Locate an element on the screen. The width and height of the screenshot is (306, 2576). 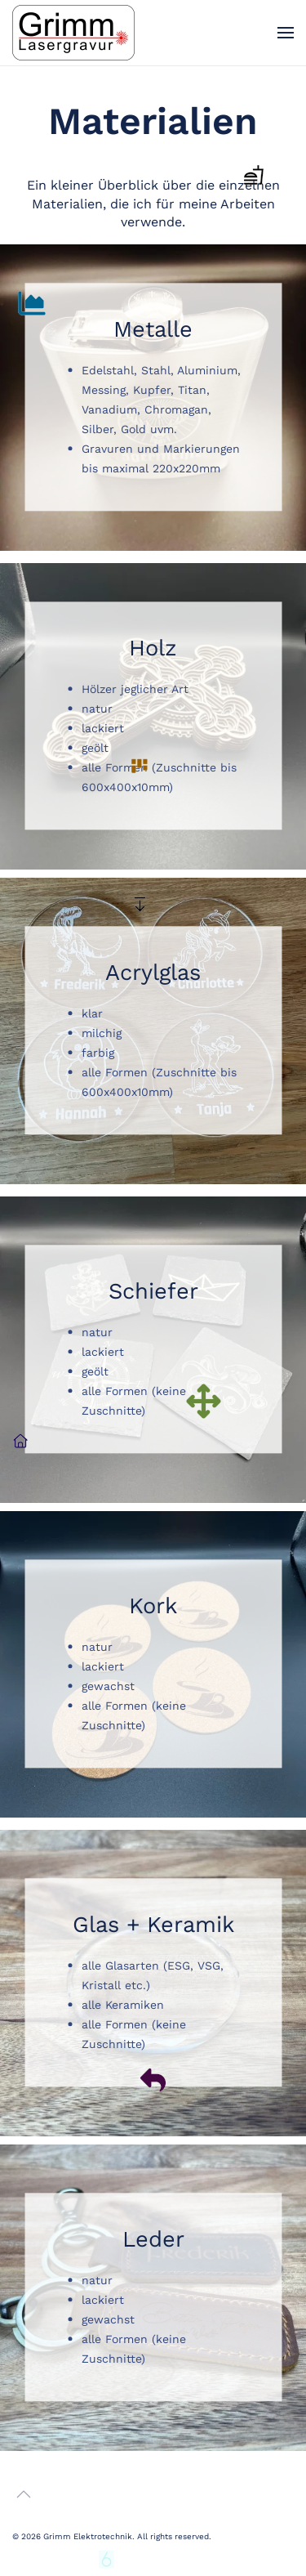
reply to an email or message is located at coordinates (153, 2080).